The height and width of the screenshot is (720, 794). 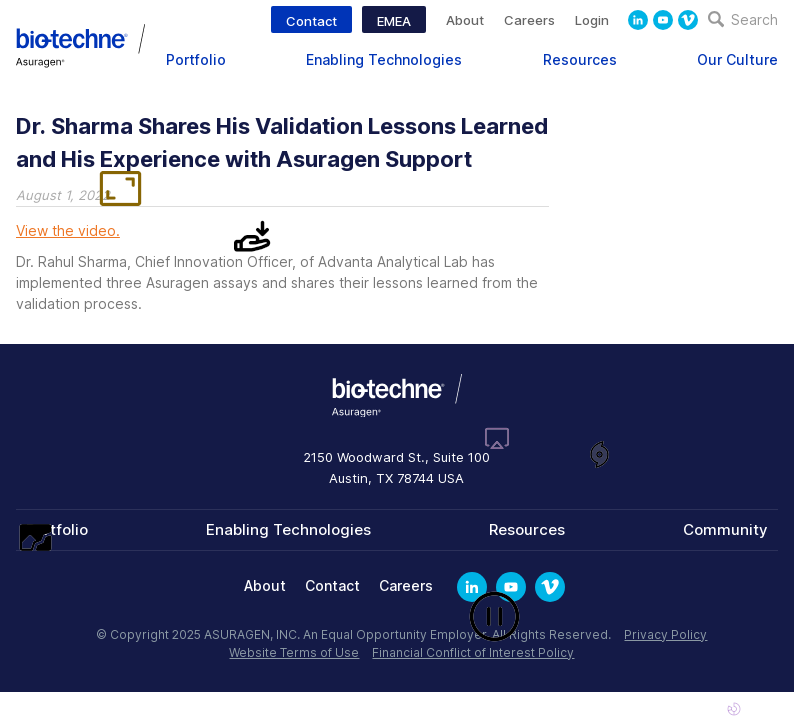 What do you see at coordinates (734, 709) in the screenshot?
I see `view analytics or statistics breakdown` at bounding box center [734, 709].